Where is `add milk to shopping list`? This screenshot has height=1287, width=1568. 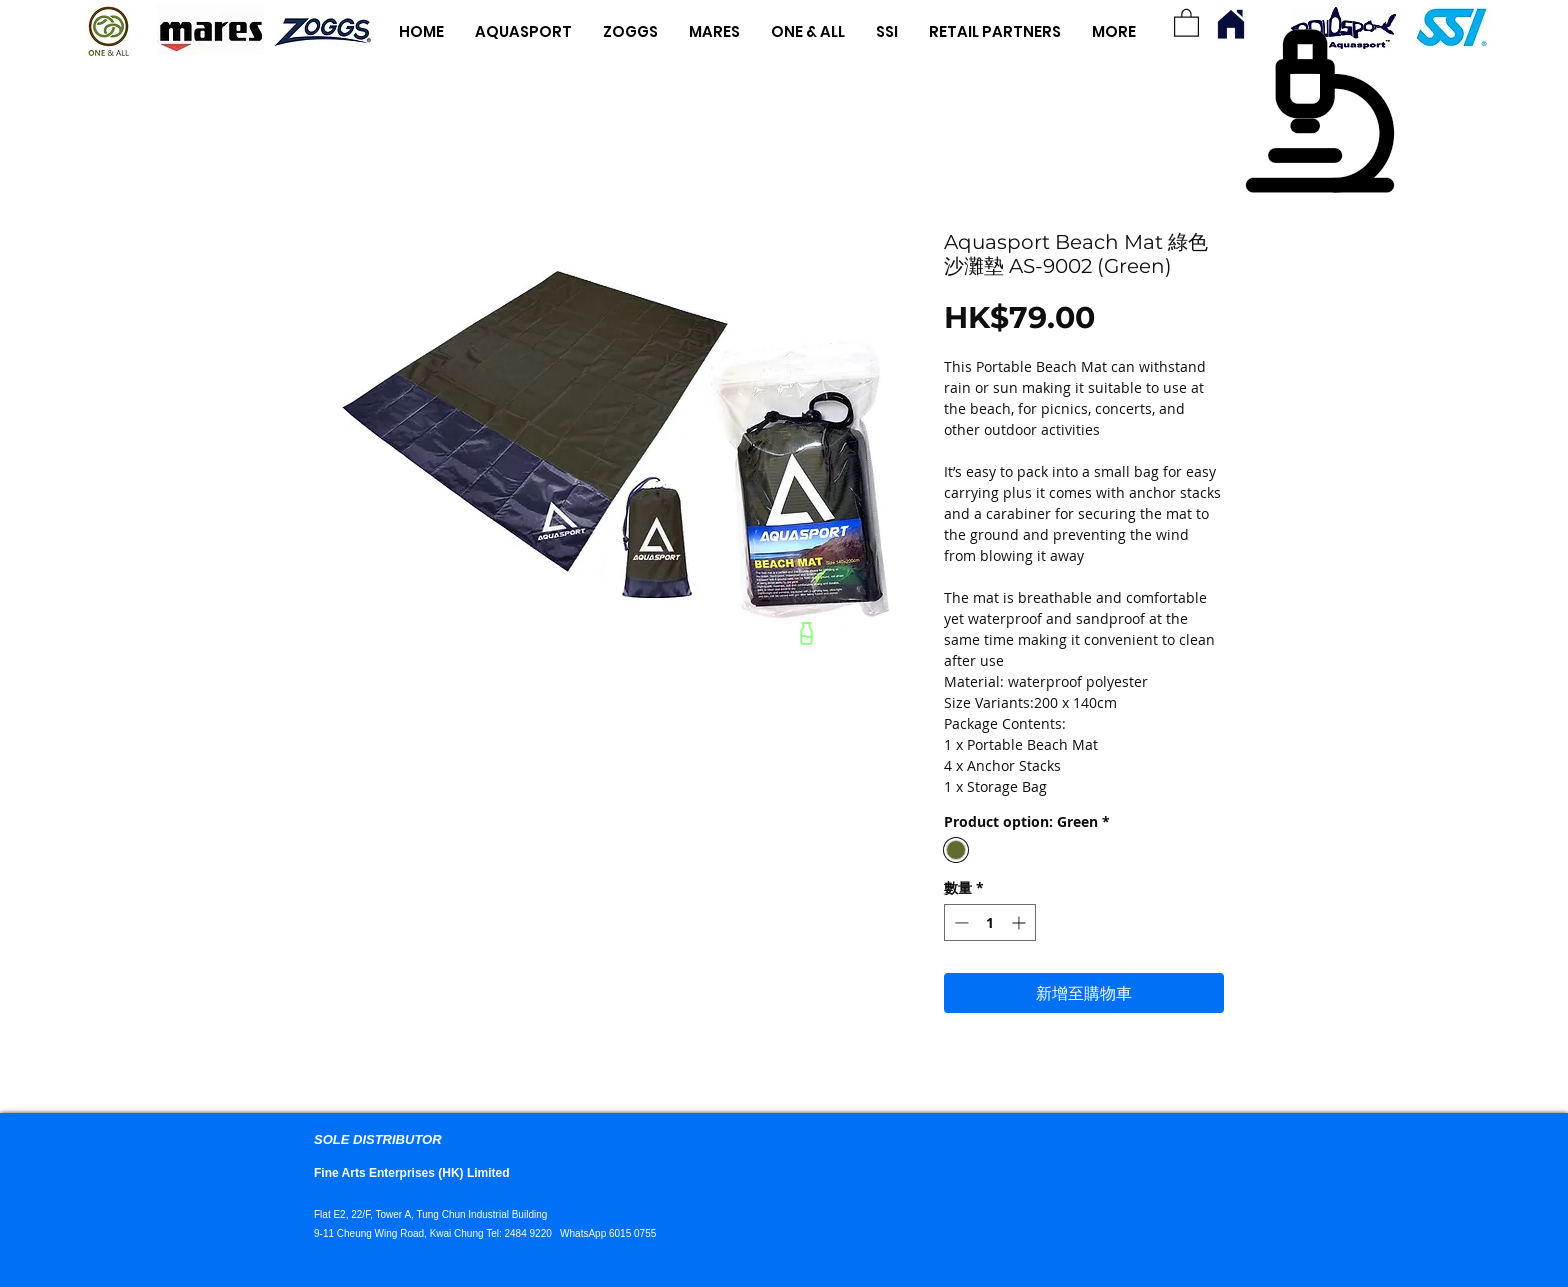 add milk to shopping list is located at coordinates (806, 633).